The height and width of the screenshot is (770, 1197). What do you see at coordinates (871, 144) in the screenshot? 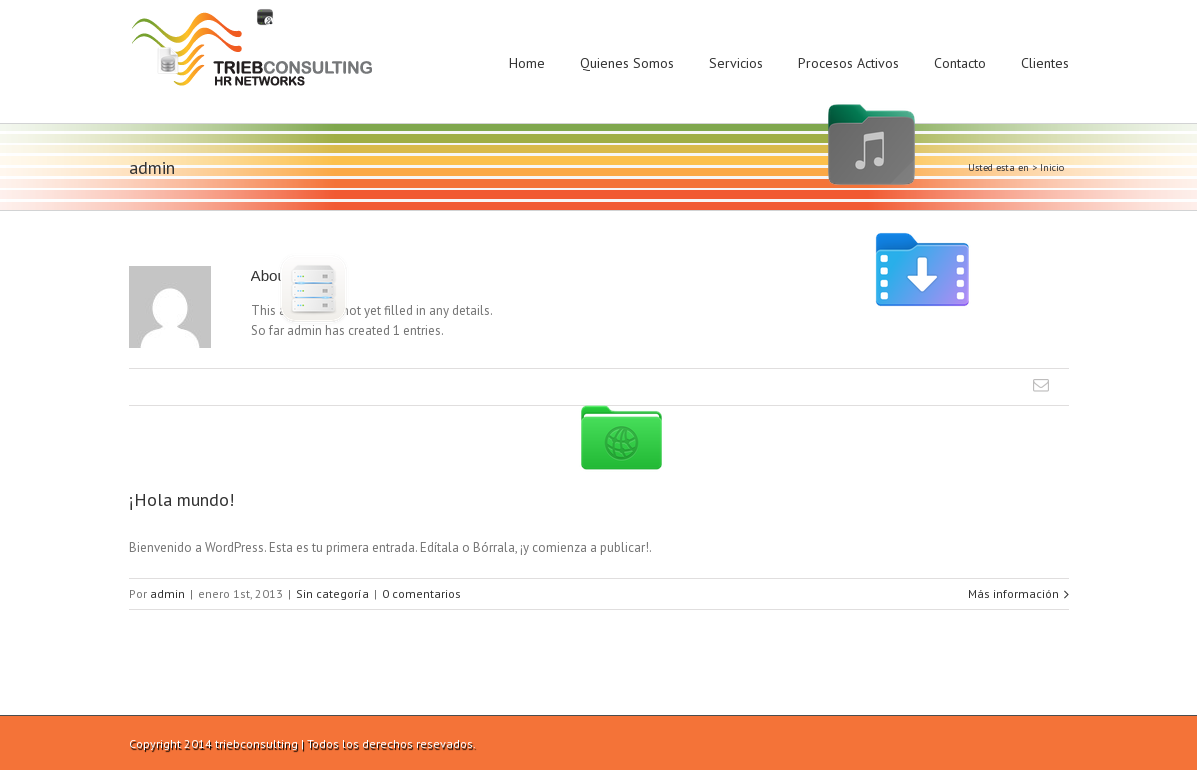
I see `open your music folder` at bounding box center [871, 144].